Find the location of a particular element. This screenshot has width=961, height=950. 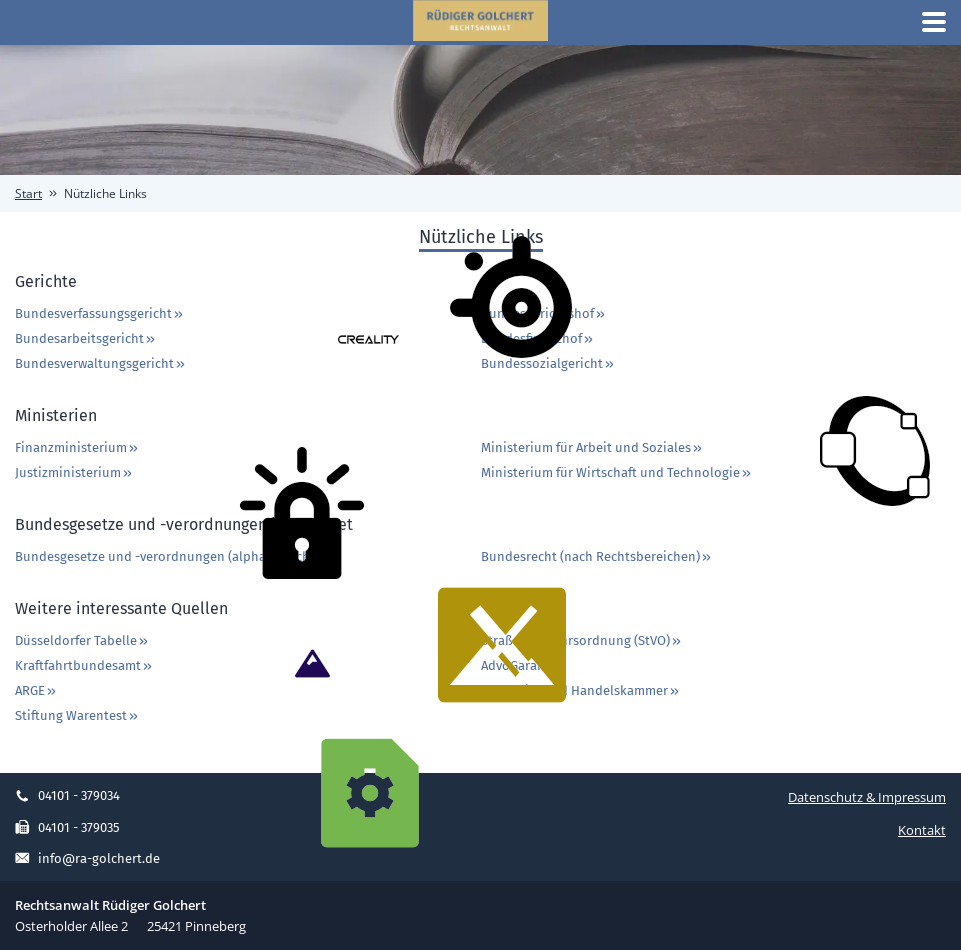

creality brand logo is located at coordinates (368, 339).